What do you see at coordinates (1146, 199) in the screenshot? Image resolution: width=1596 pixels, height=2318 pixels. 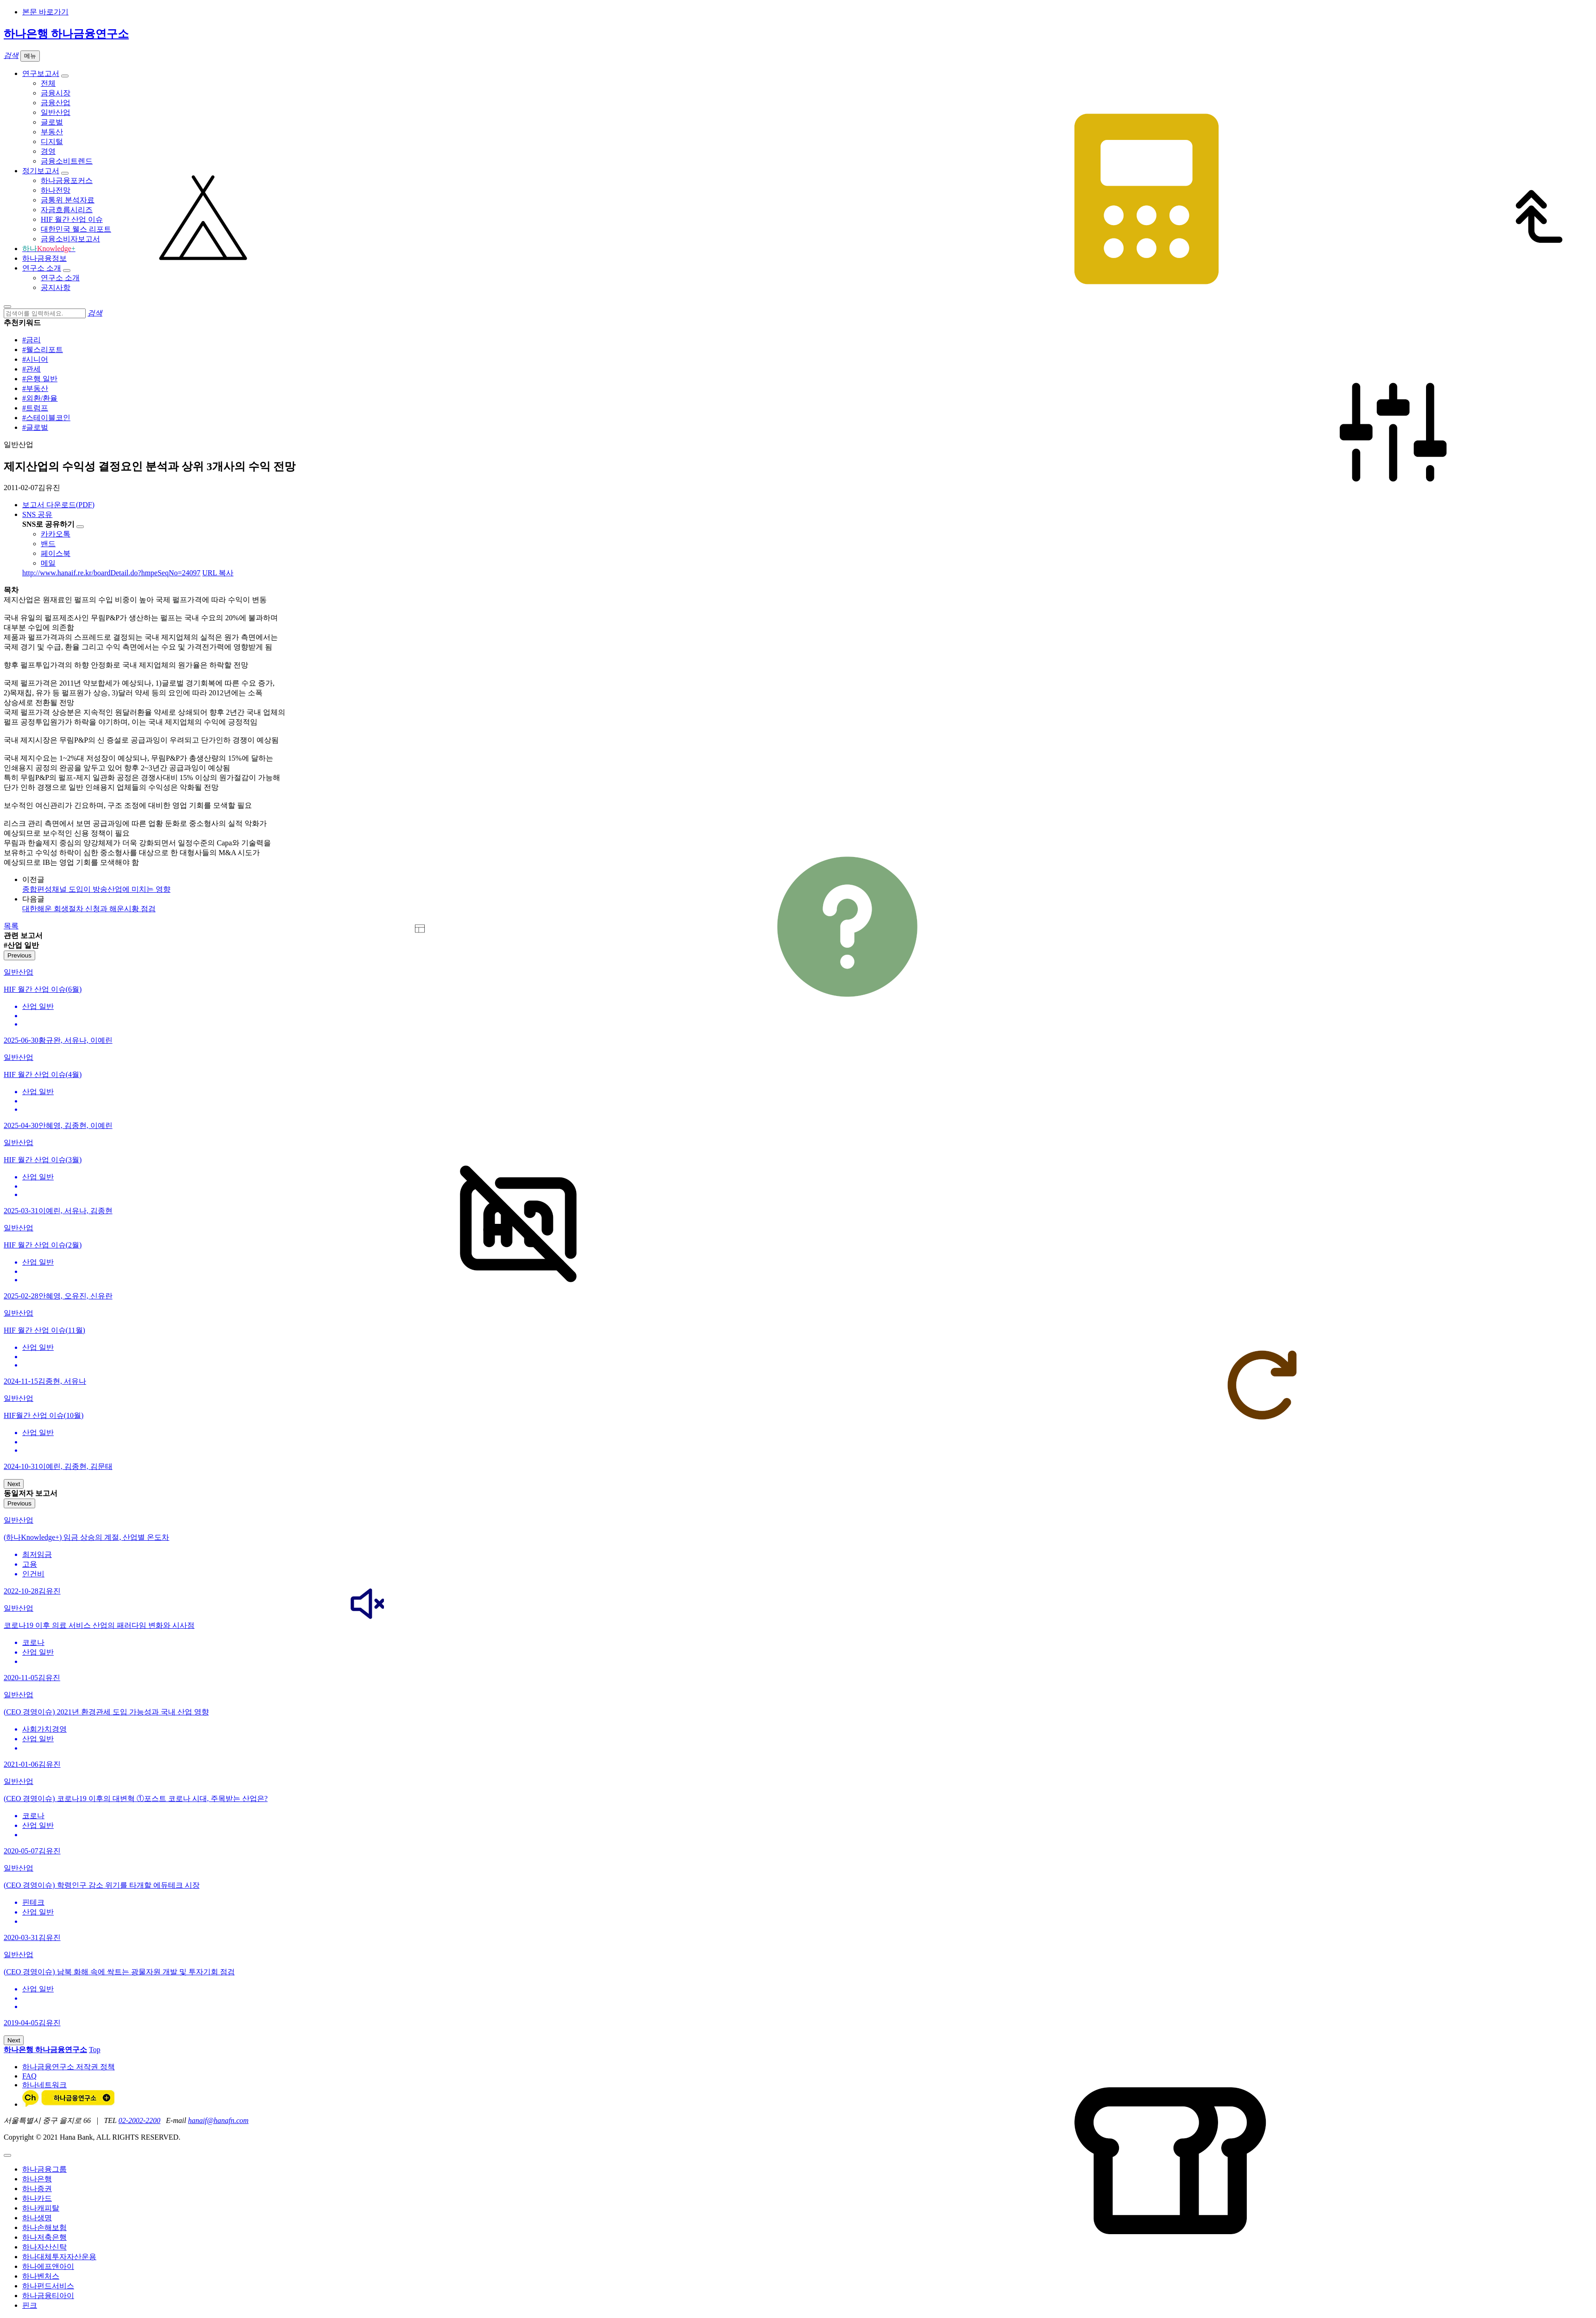 I see `open the calculator app` at bounding box center [1146, 199].